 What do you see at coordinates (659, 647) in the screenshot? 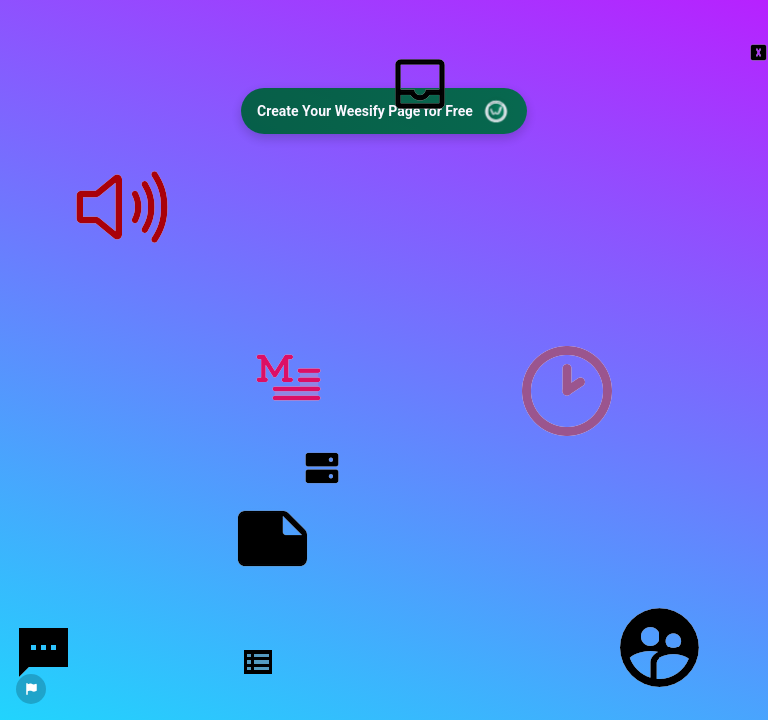
I see `view supervised or child accounts` at bounding box center [659, 647].